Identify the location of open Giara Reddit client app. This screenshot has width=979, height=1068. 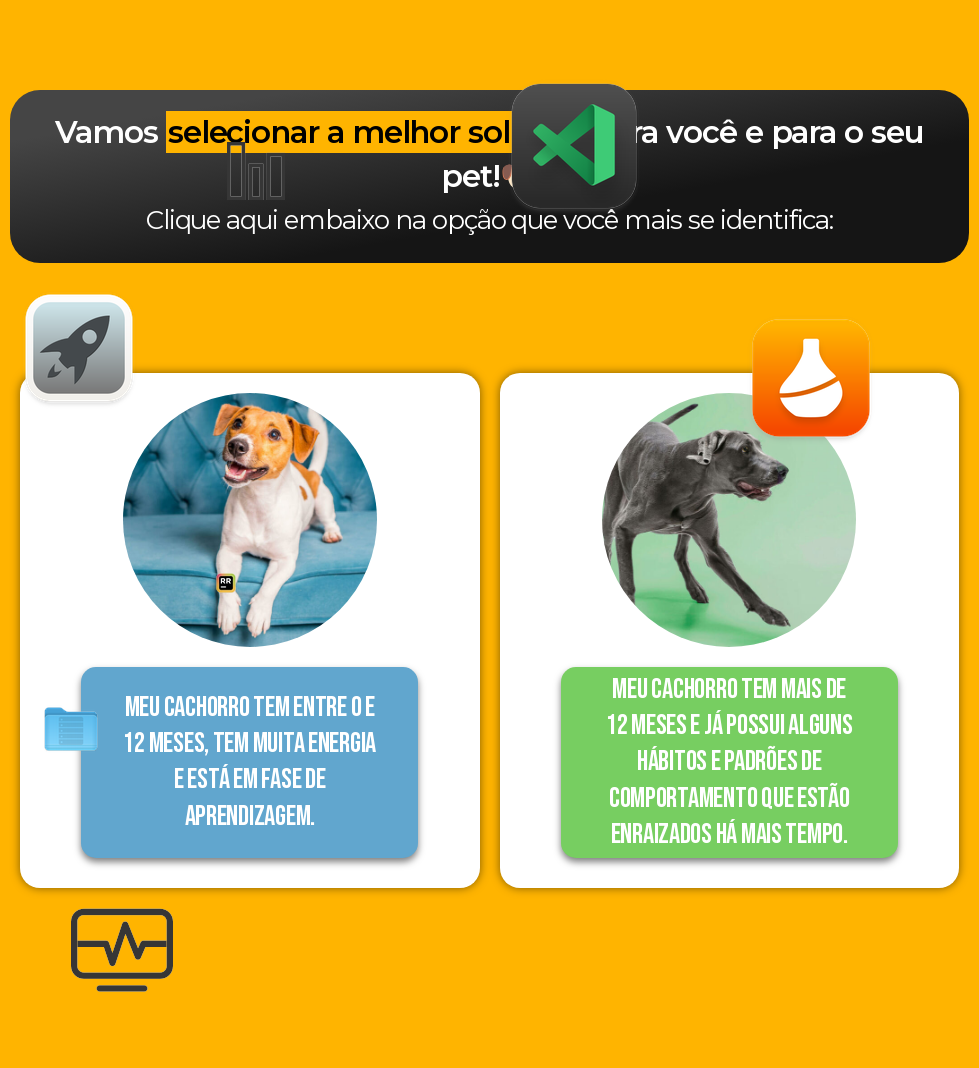
(811, 378).